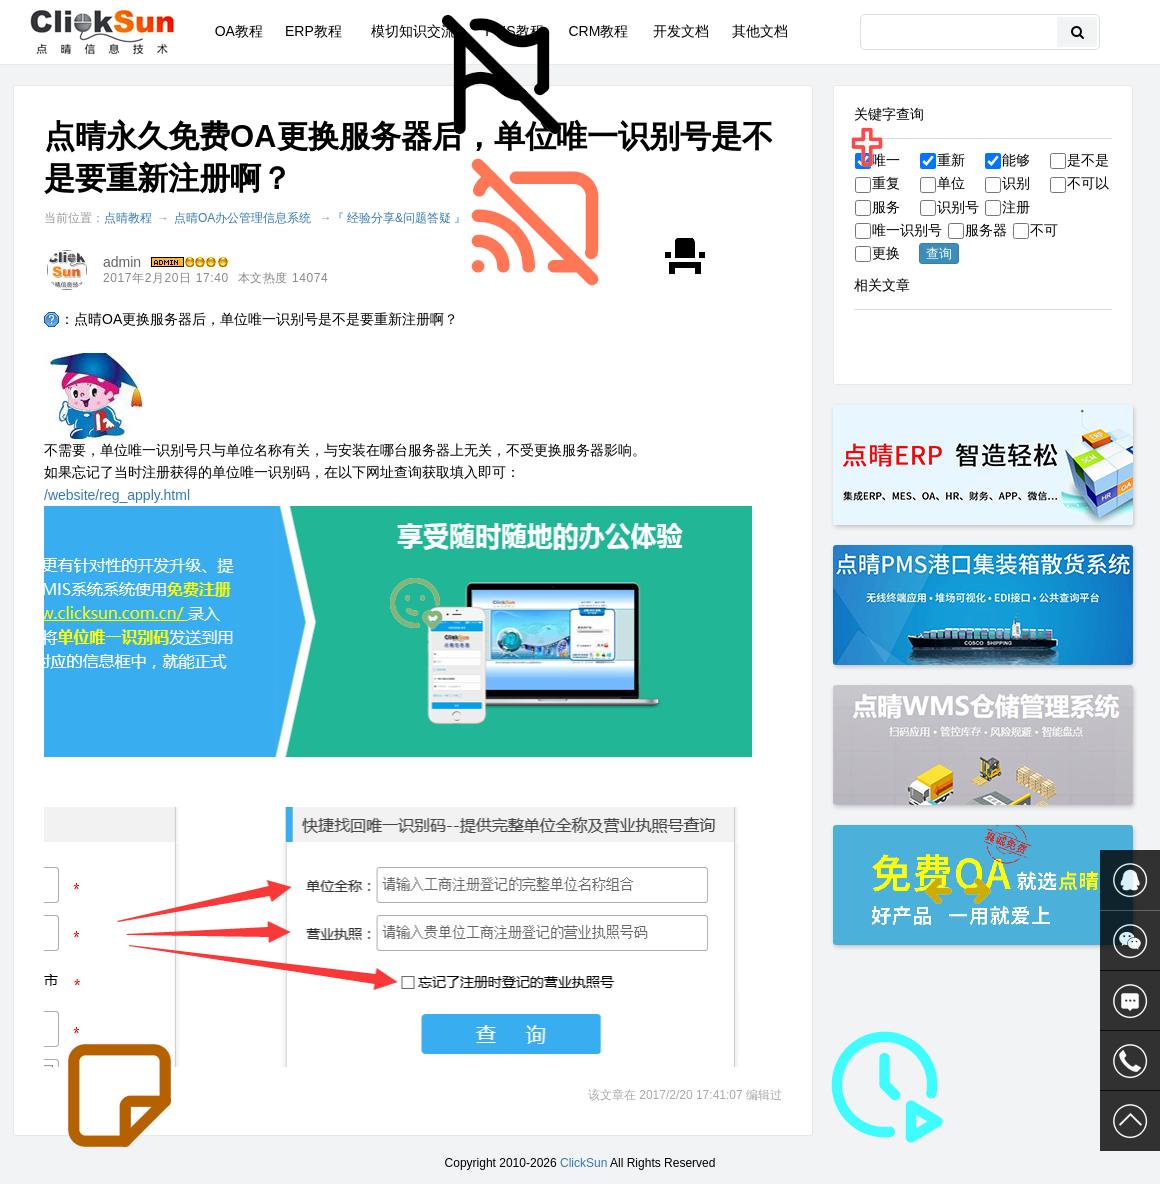 The image size is (1160, 1184). Describe the element at coordinates (501, 74) in the screenshot. I see `disable flag or marker` at that location.